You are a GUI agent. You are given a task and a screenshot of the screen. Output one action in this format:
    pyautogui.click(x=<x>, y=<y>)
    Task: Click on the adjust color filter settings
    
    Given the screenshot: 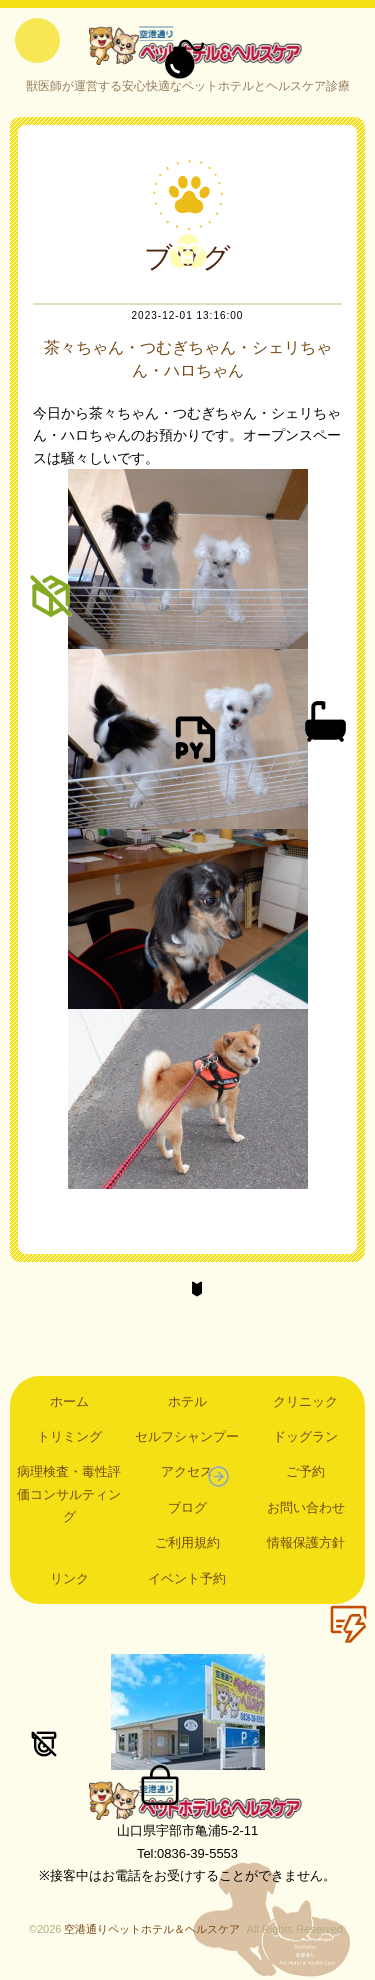 What is the action you would take?
    pyautogui.click(x=188, y=251)
    